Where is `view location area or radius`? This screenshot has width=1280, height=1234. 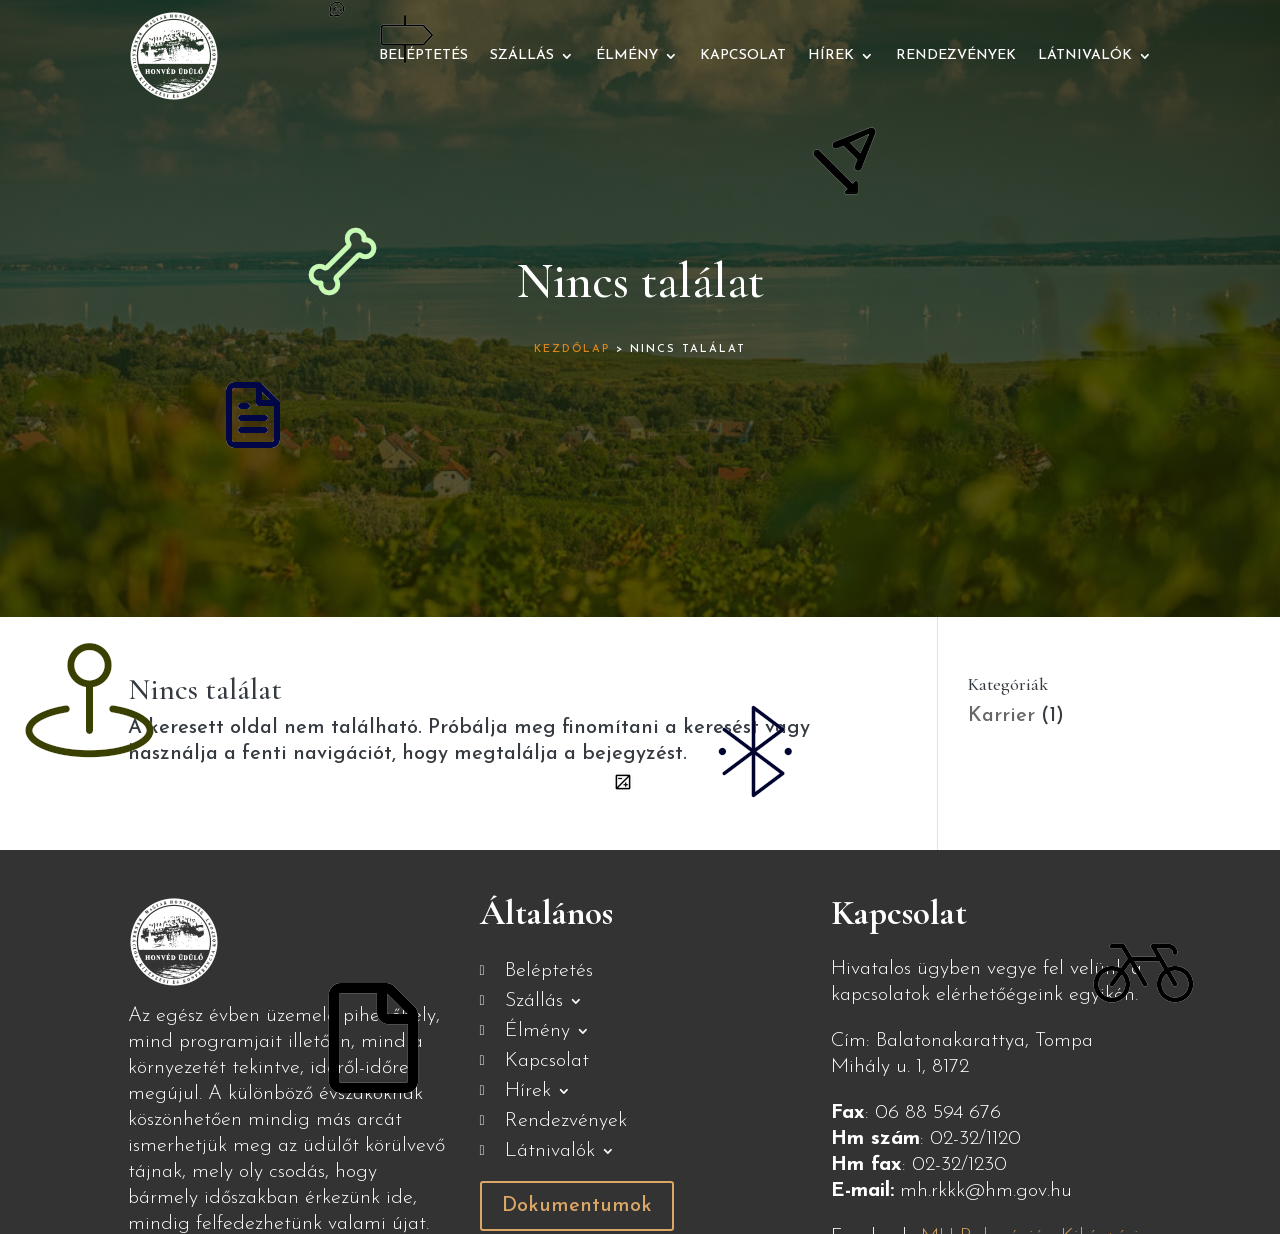
view location area or radius is located at coordinates (89, 702).